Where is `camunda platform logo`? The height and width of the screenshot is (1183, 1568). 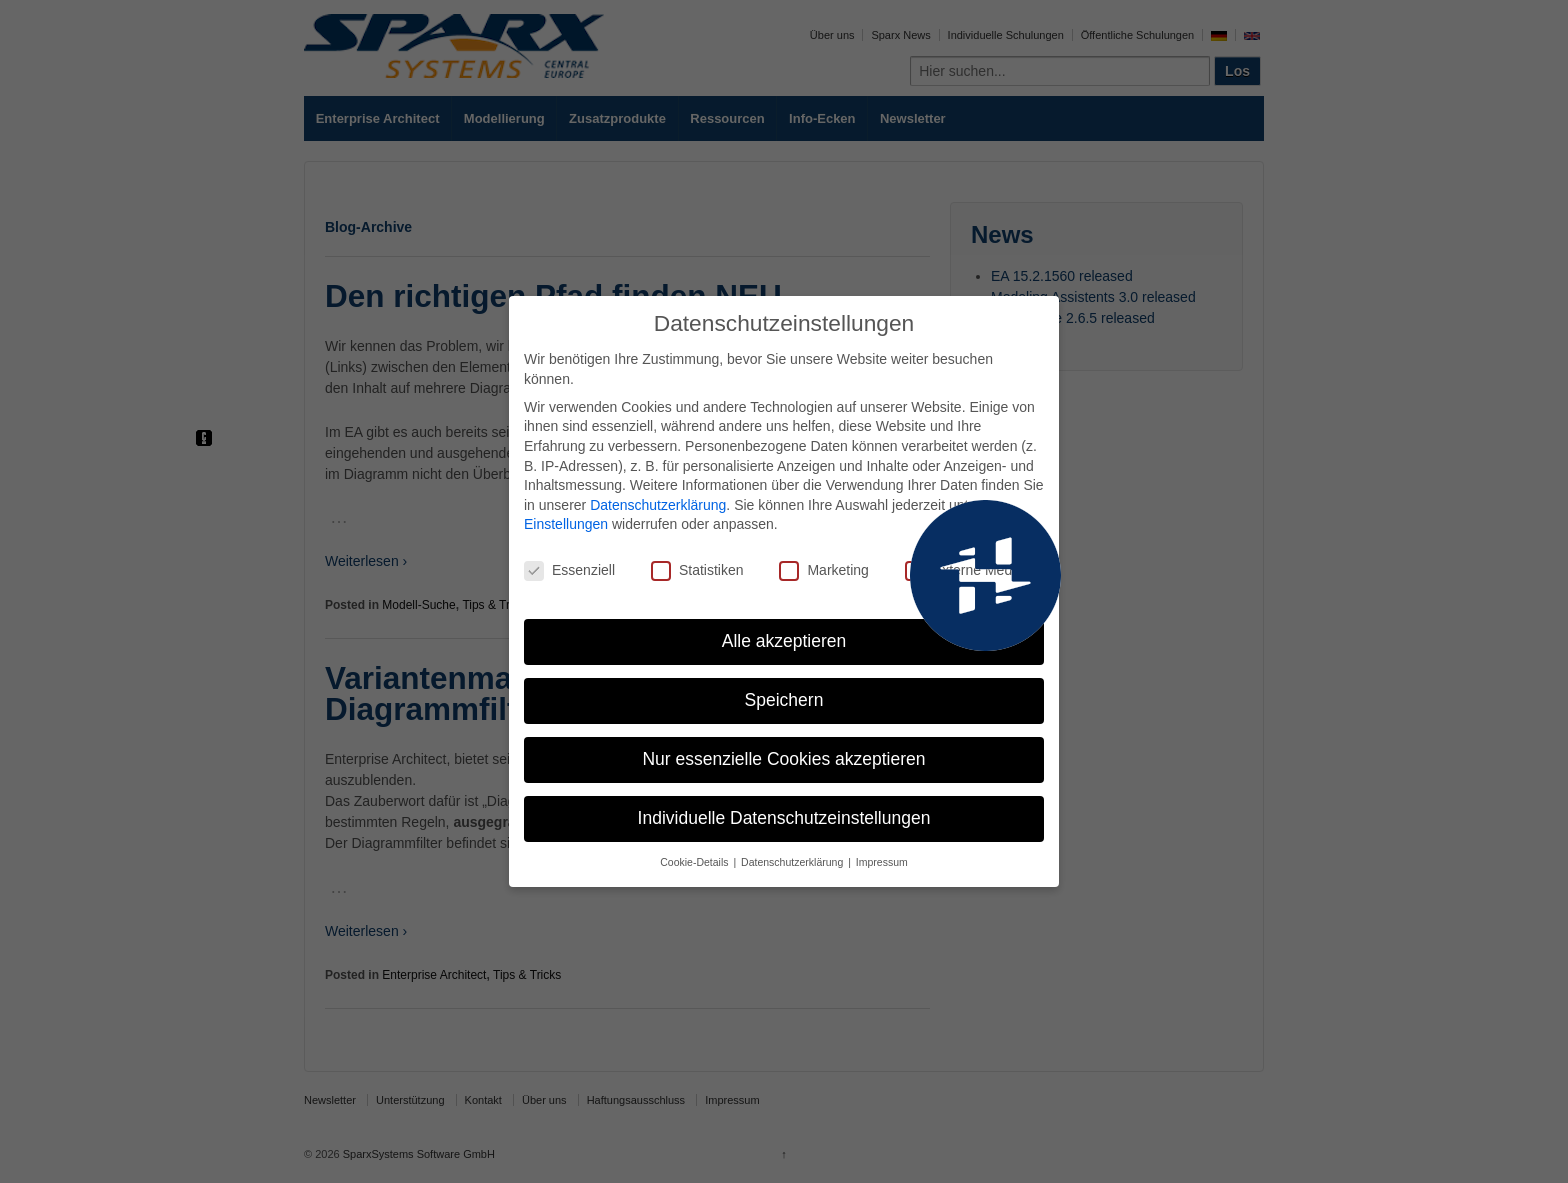 camunda platform logo is located at coordinates (204, 438).